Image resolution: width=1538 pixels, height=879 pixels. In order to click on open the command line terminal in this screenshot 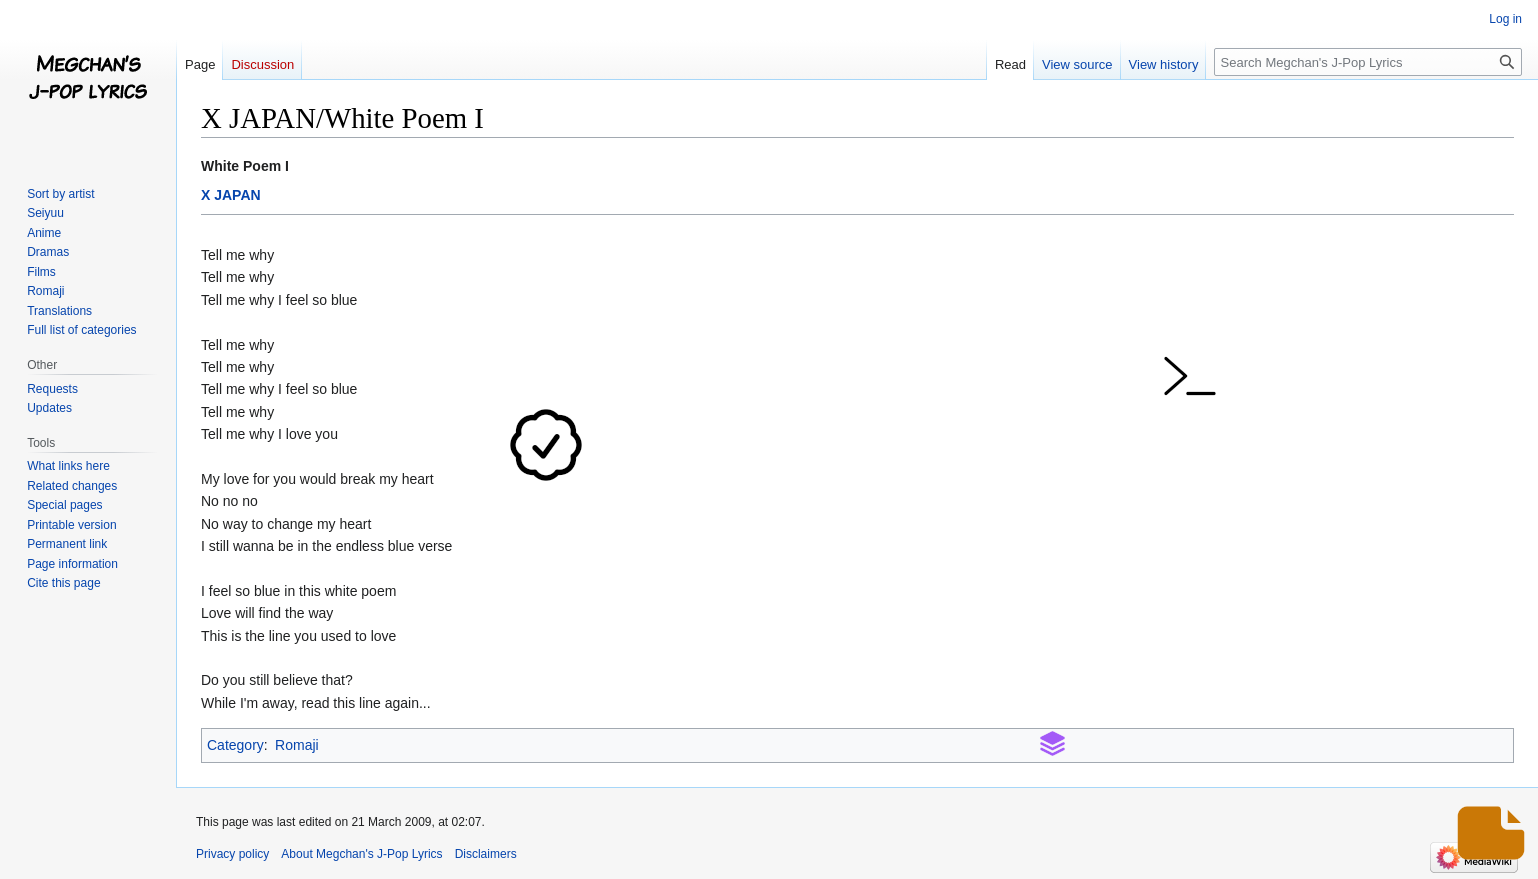, I will do `click(1190, 376)`.